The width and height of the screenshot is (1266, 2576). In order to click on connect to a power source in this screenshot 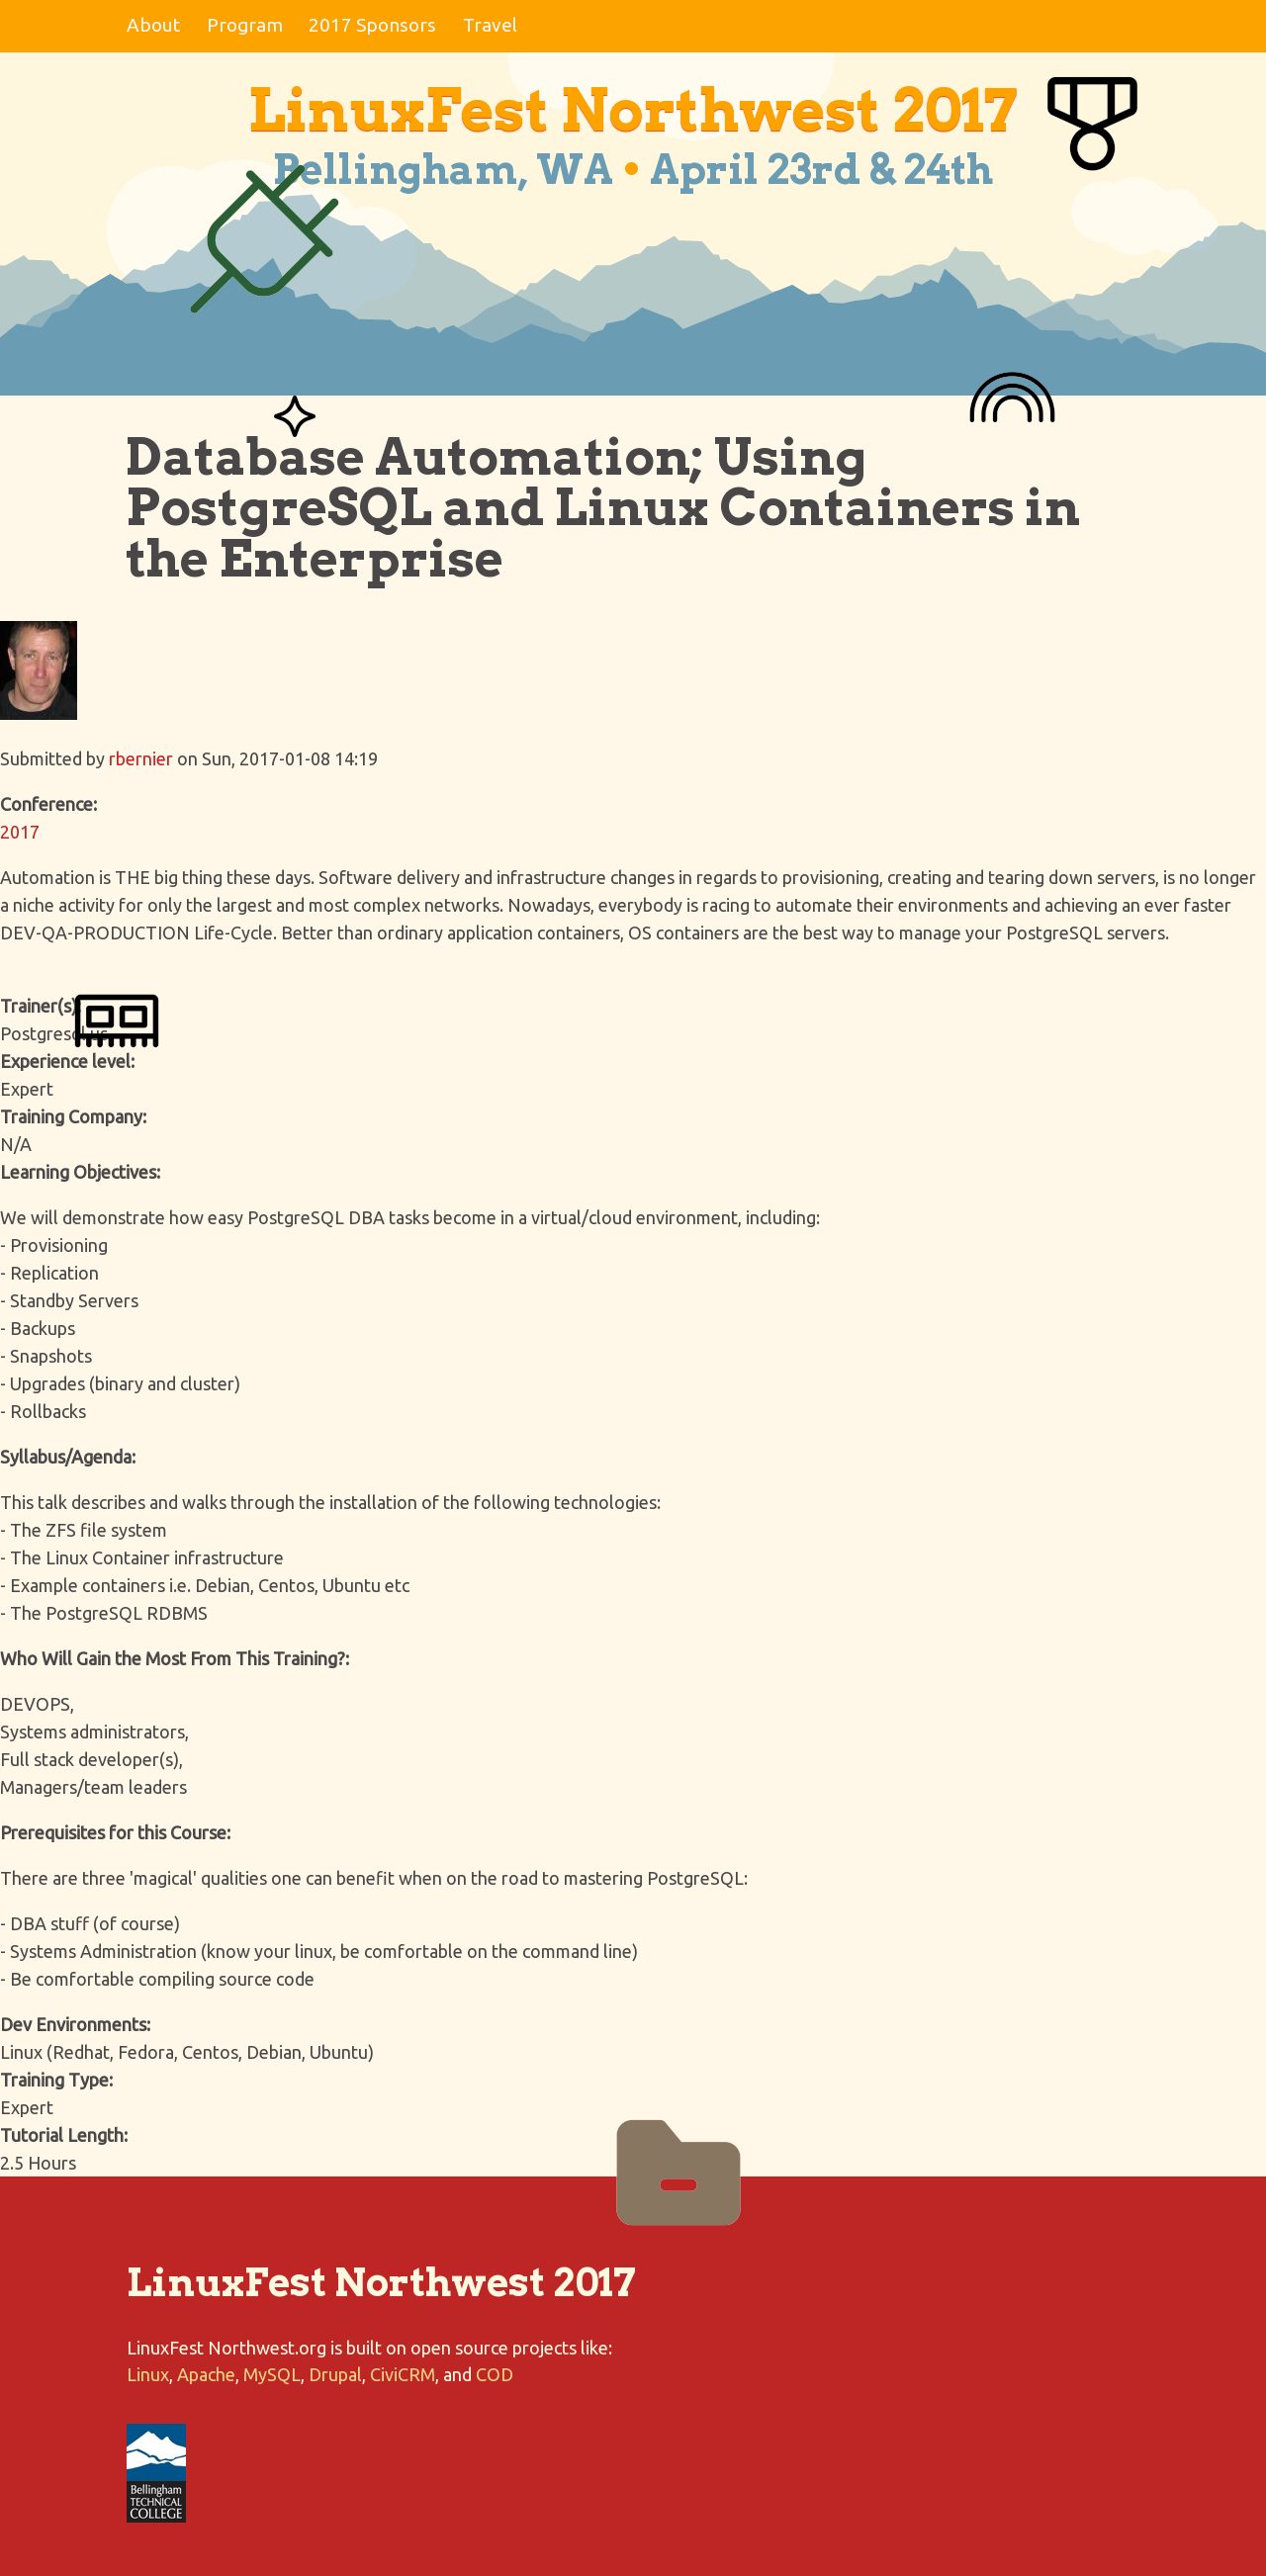, I will do `click(261, 241)`.